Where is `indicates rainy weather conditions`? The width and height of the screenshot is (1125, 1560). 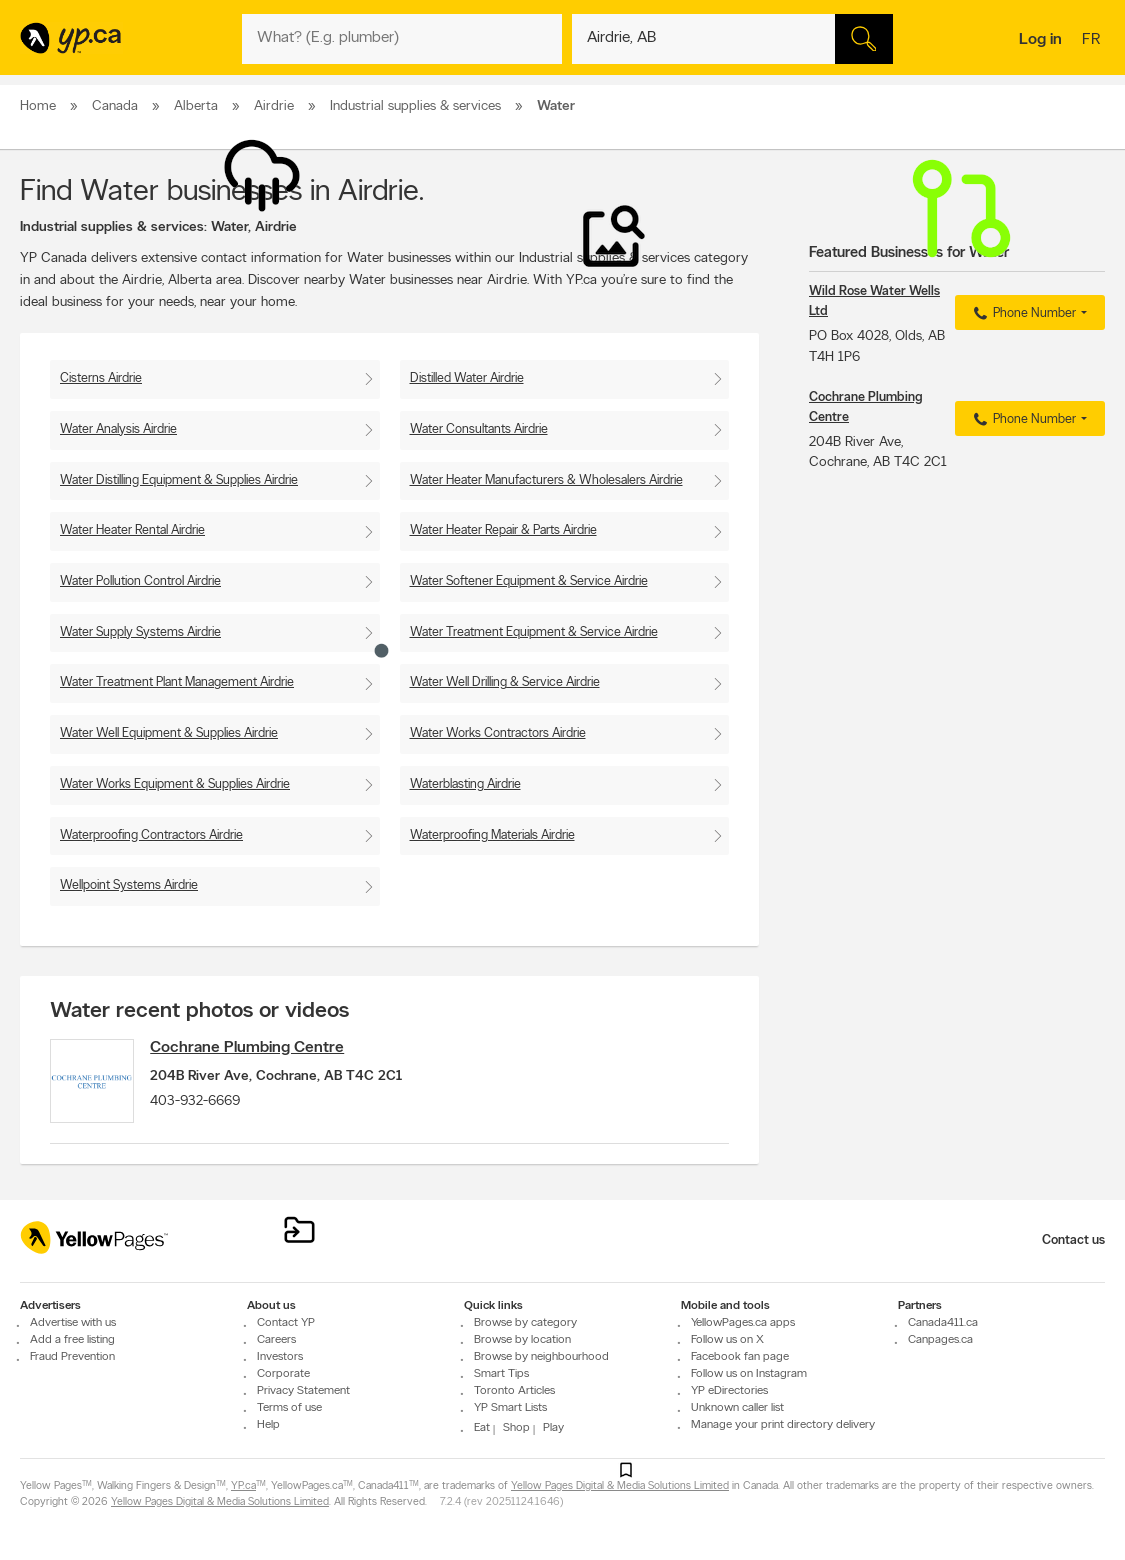
indicates rainy weather conditions is located at coordinates (262, 174).